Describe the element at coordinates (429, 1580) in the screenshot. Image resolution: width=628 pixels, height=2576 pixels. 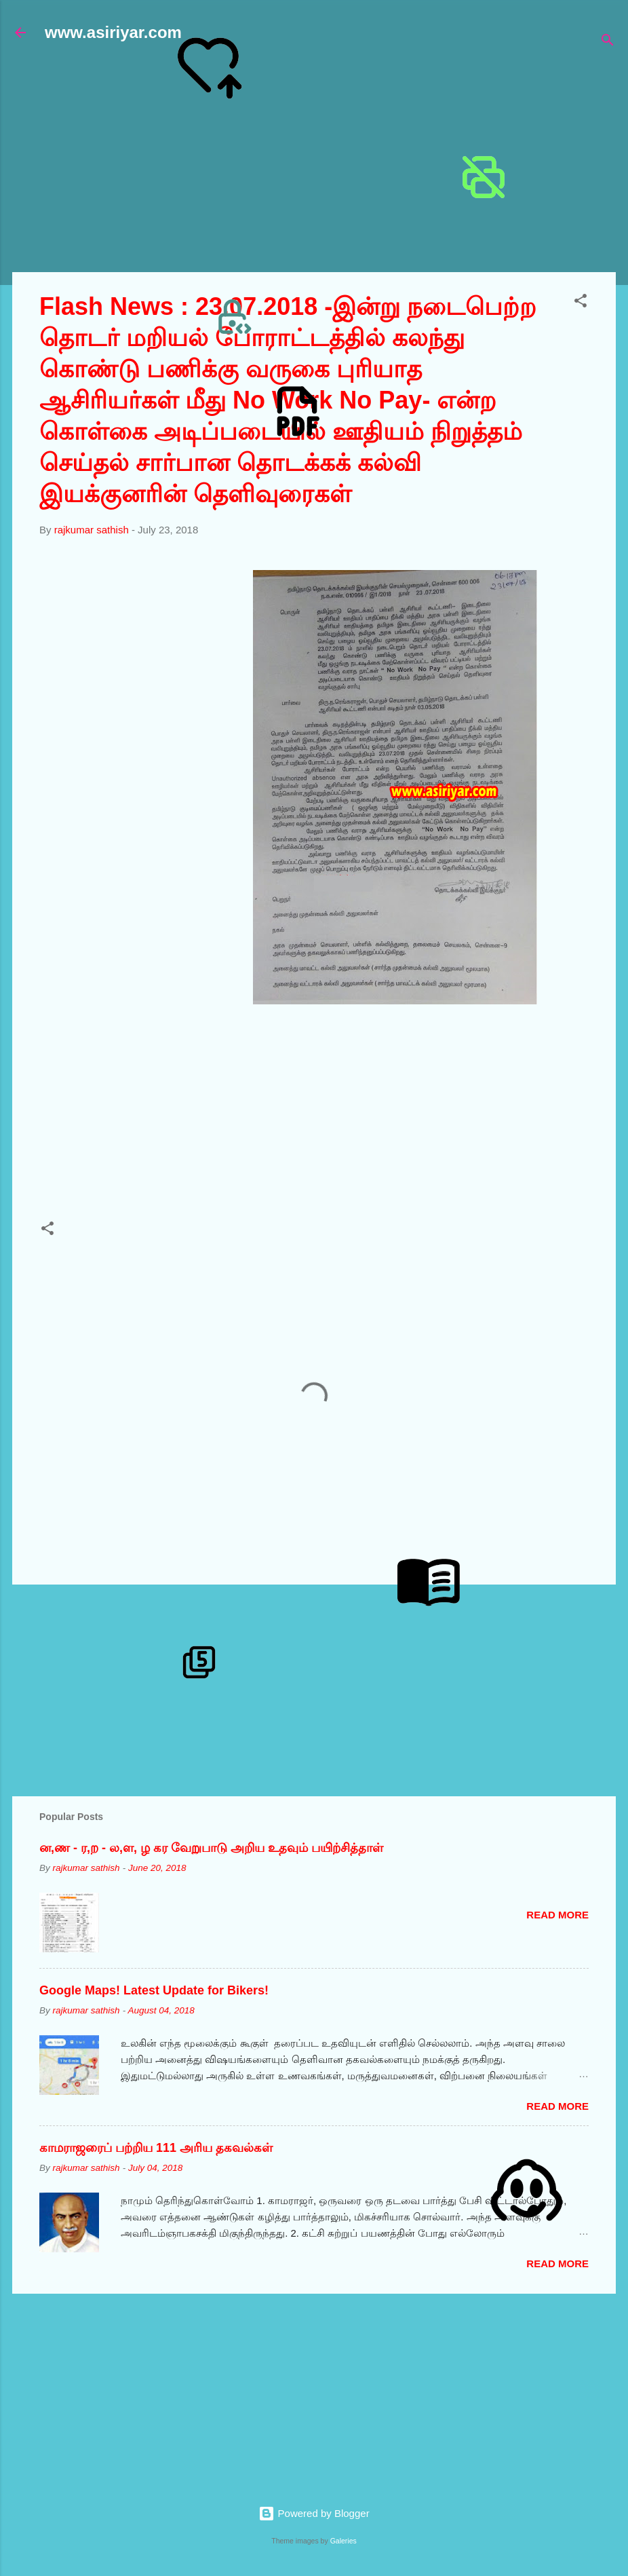
I see `open menu or documentation` at that location.